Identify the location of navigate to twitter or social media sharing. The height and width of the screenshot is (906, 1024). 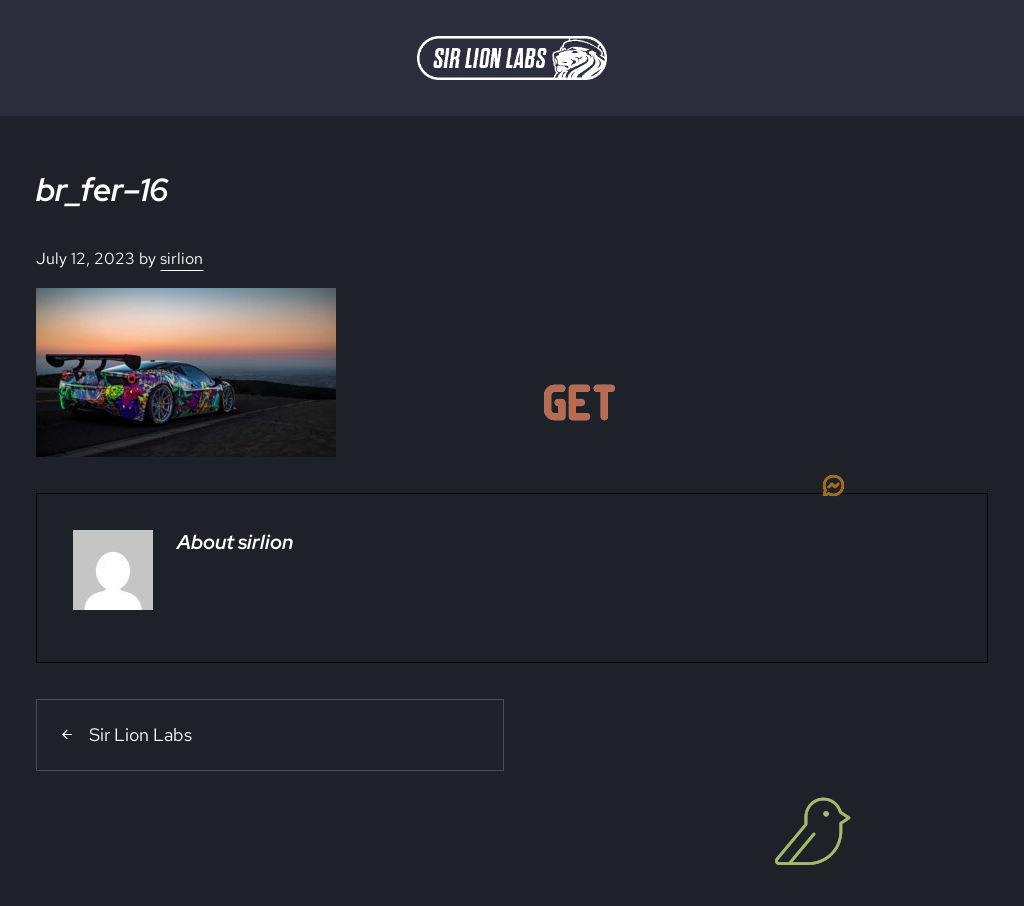
(814, 834).